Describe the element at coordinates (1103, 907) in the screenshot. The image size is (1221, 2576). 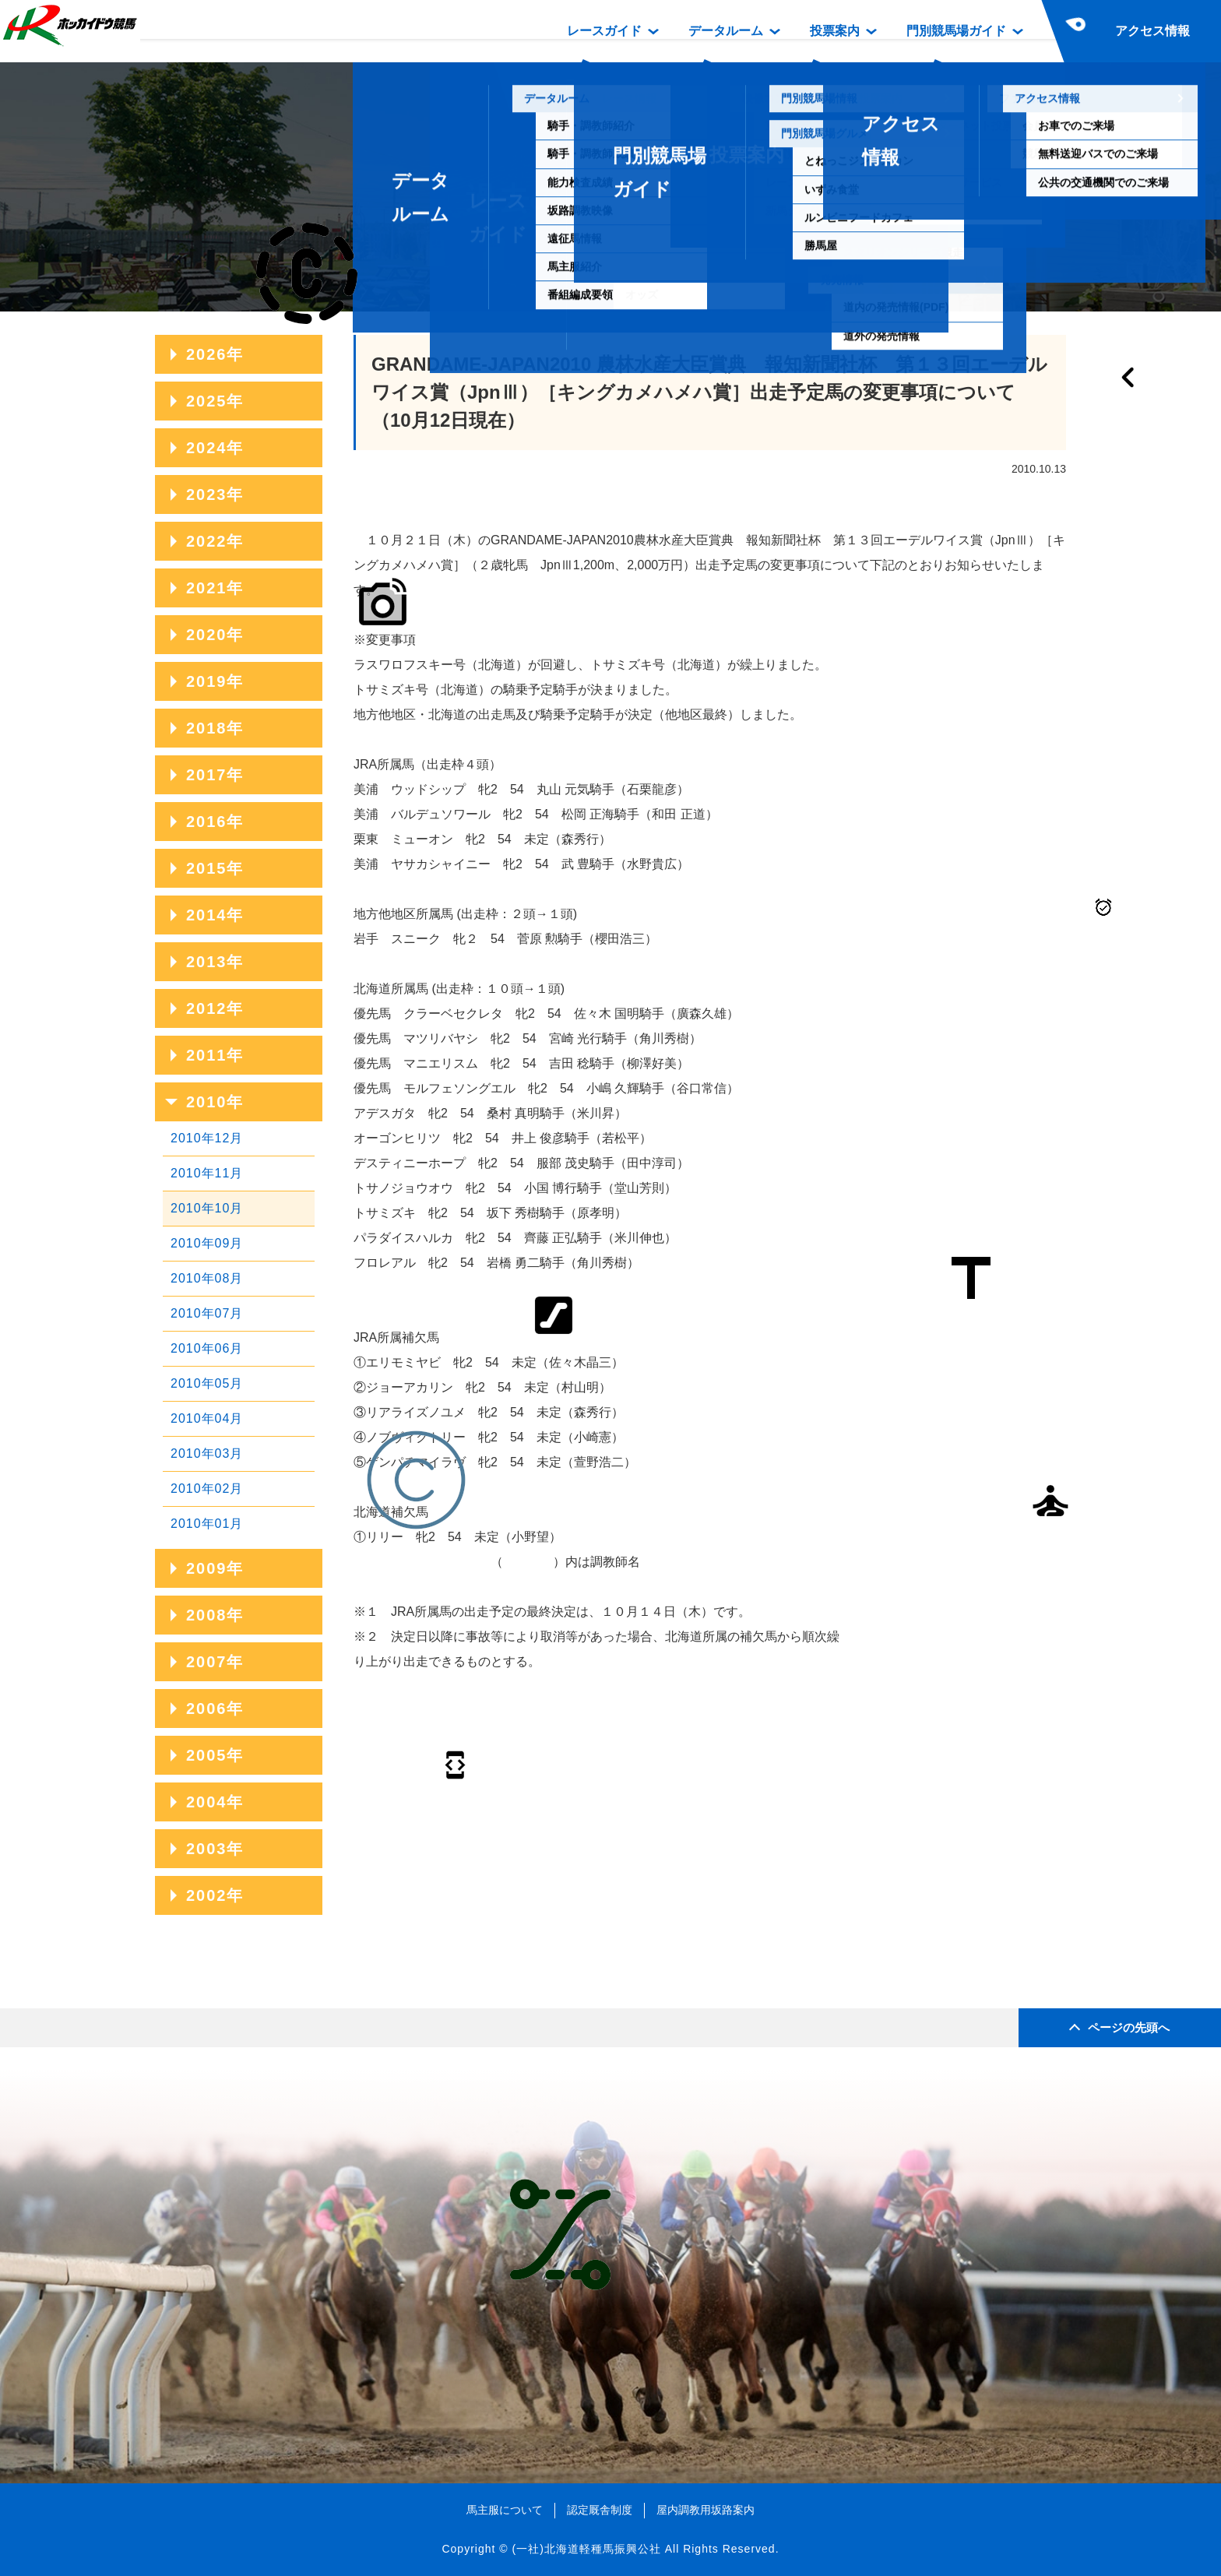
I see `alarm is set and active` at that location.